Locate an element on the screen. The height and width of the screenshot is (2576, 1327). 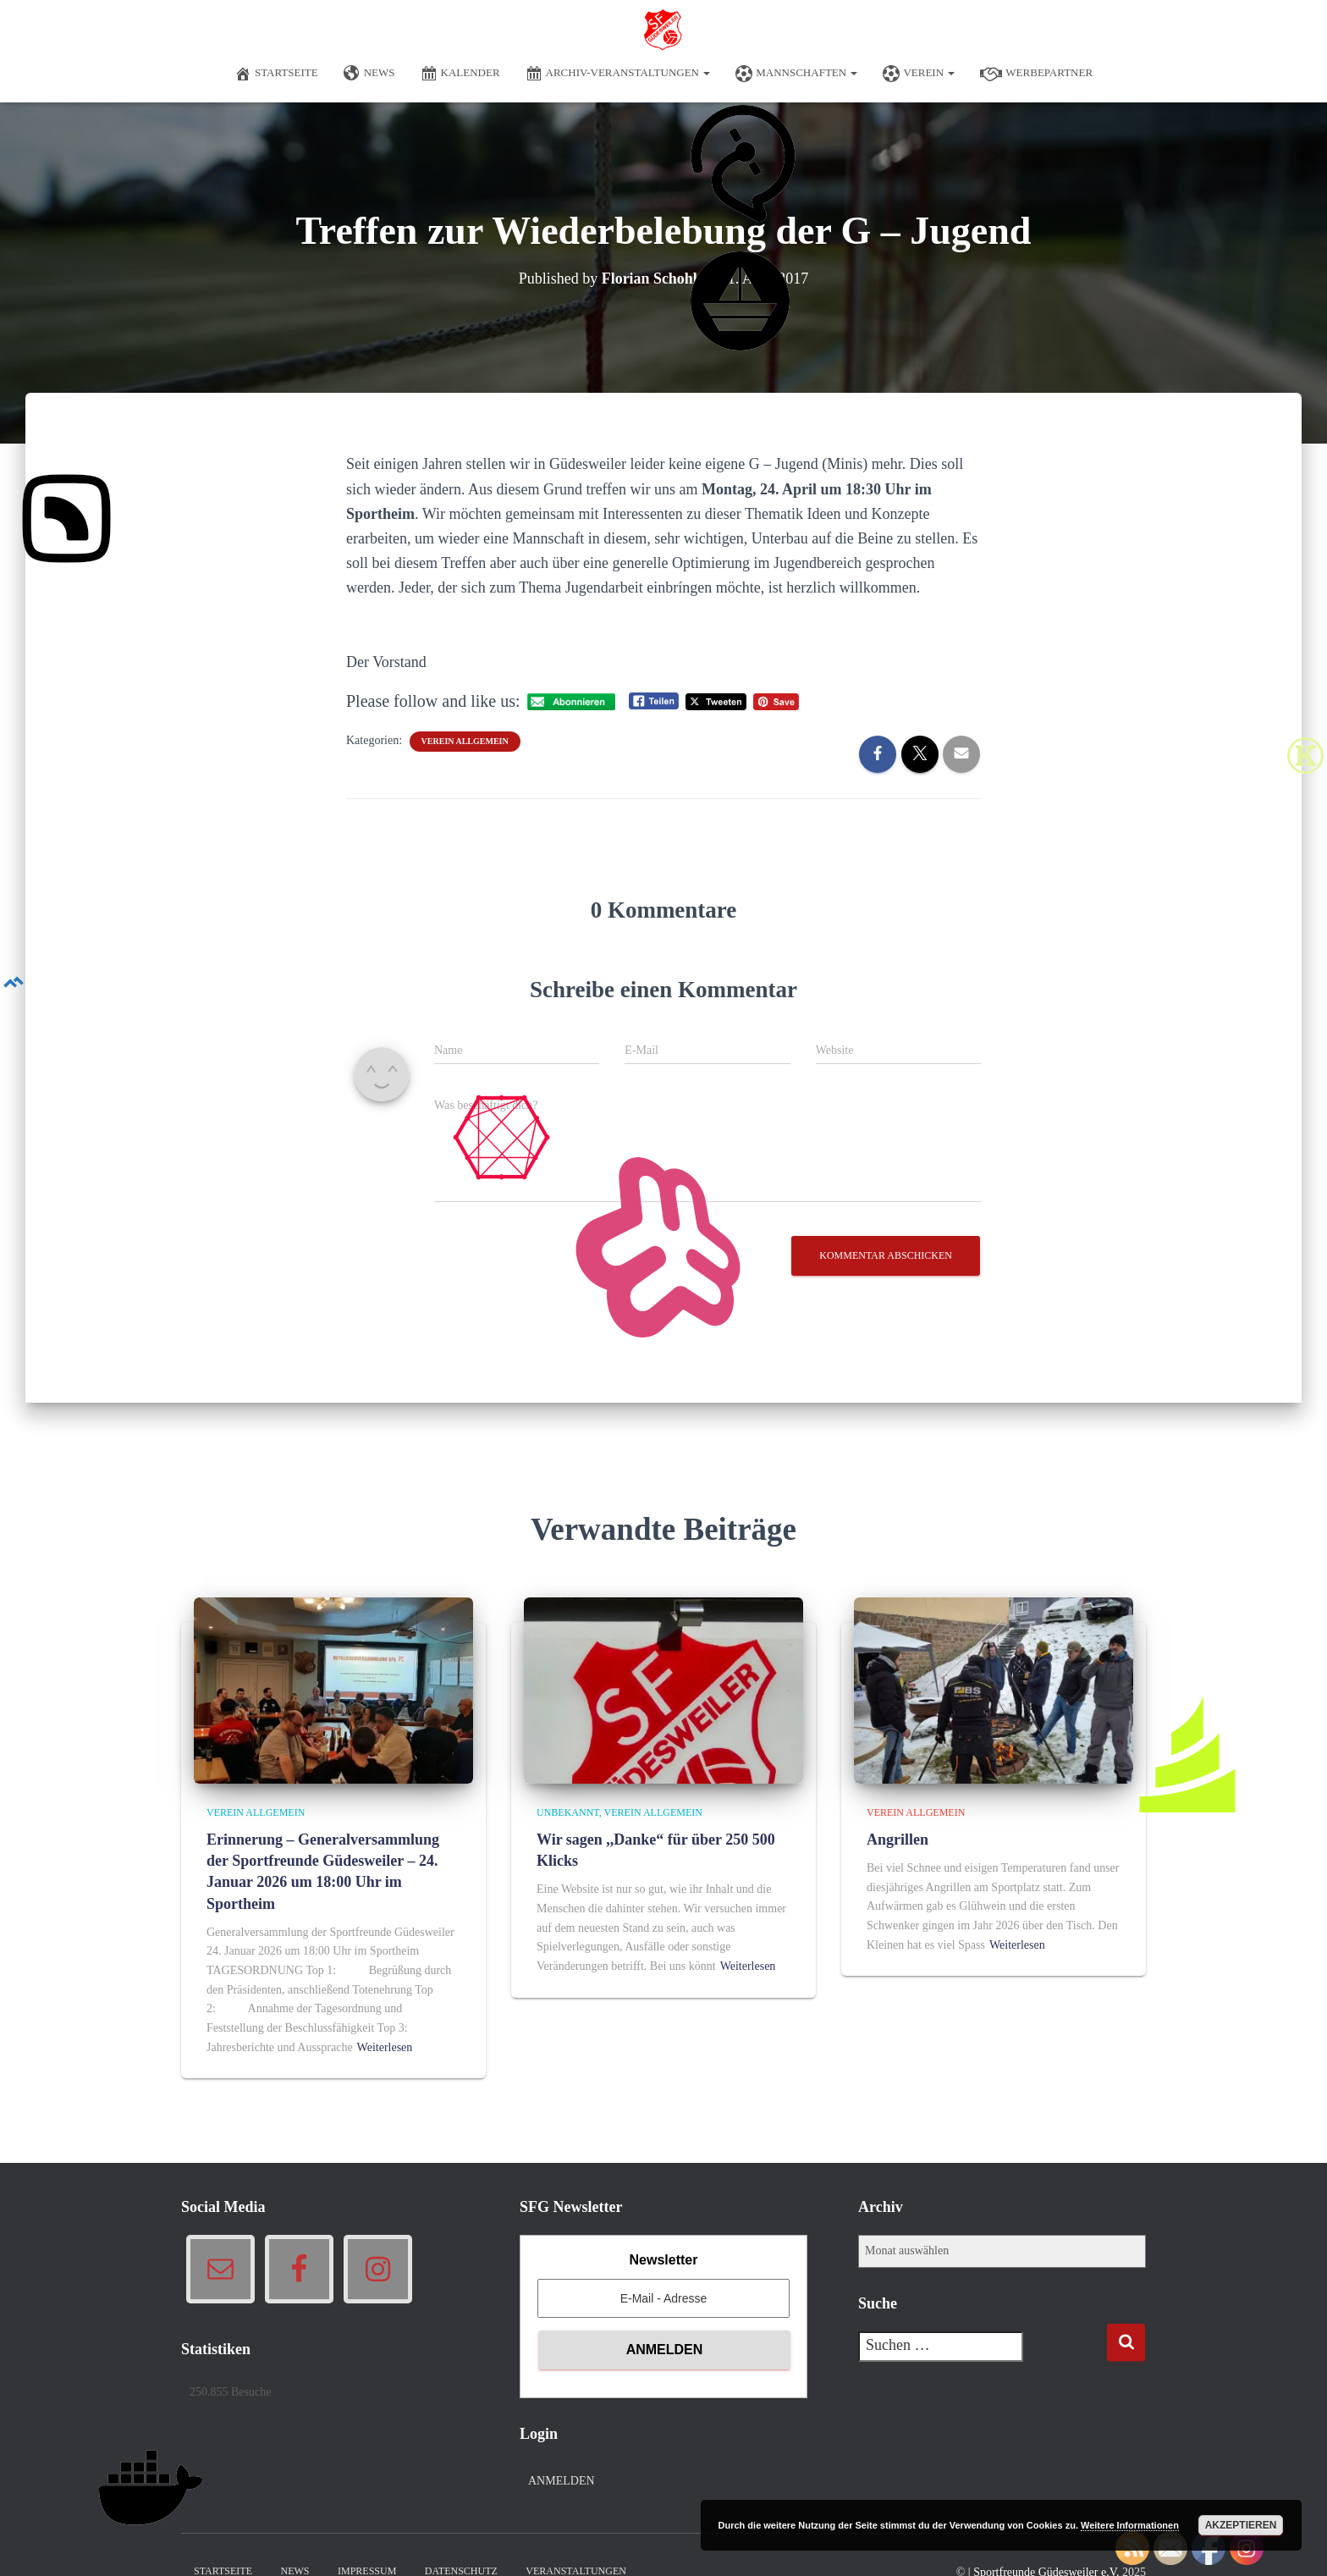
open the Satellite app is located at coordinates (743, 163).